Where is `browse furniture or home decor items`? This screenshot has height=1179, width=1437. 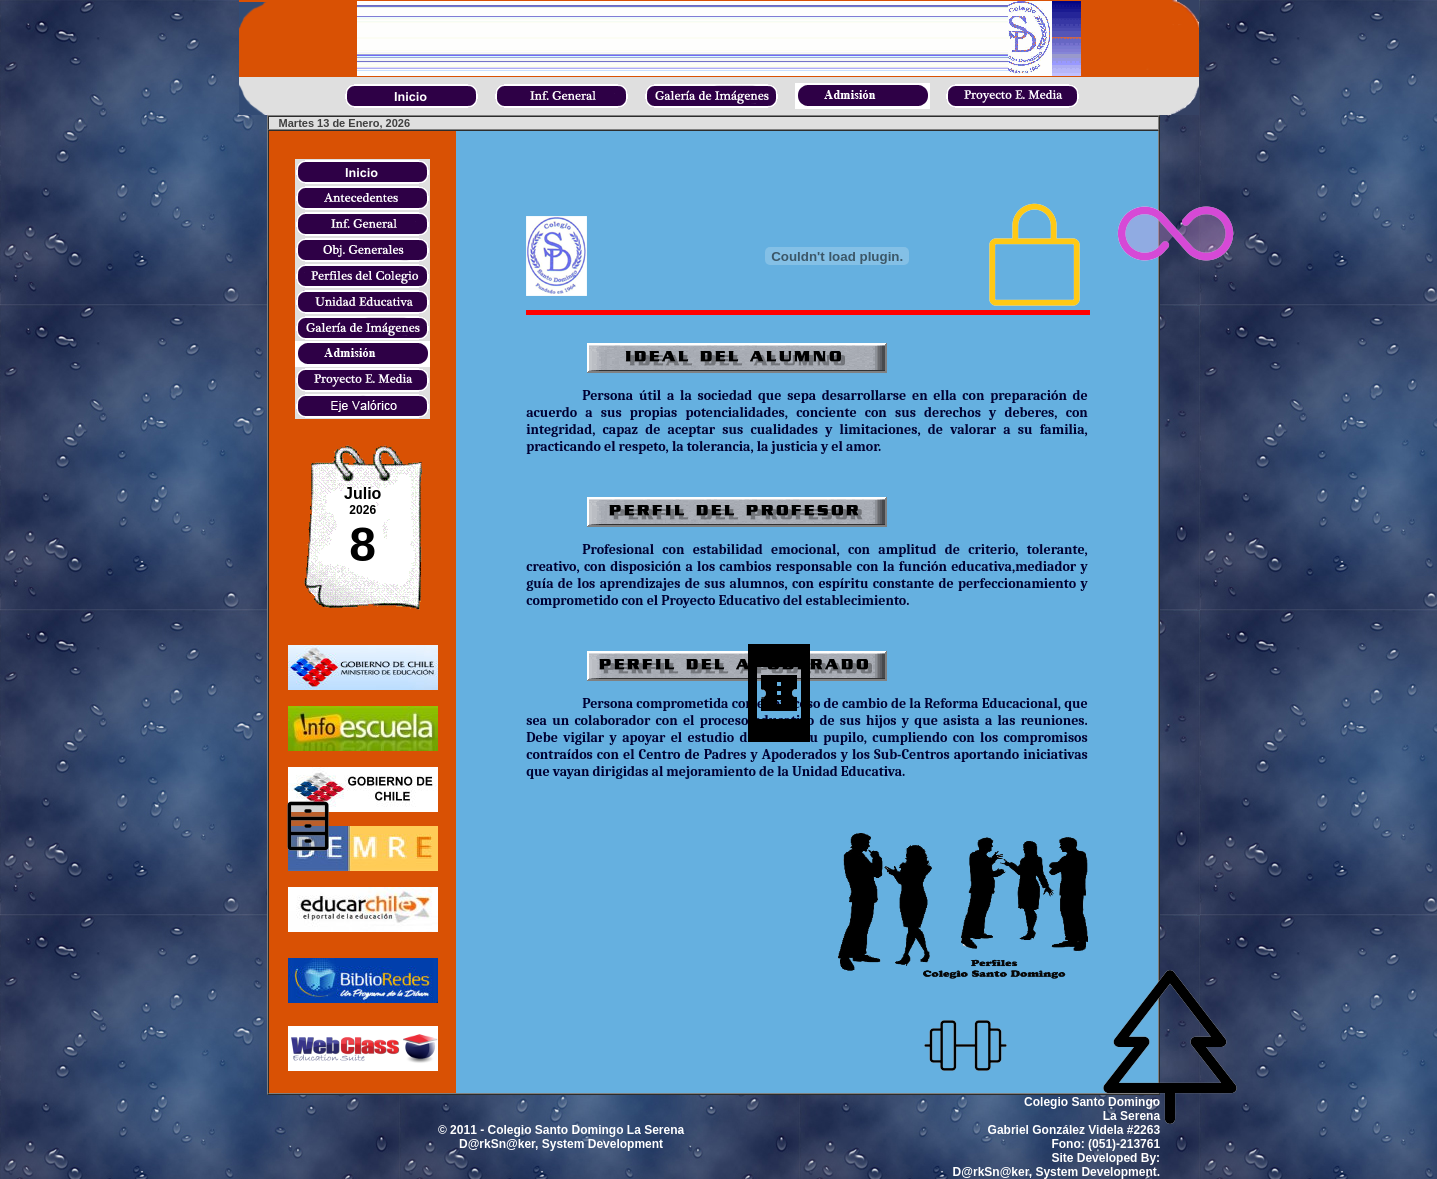 browse furniture or home decor items is located at coordinates (308, 826).